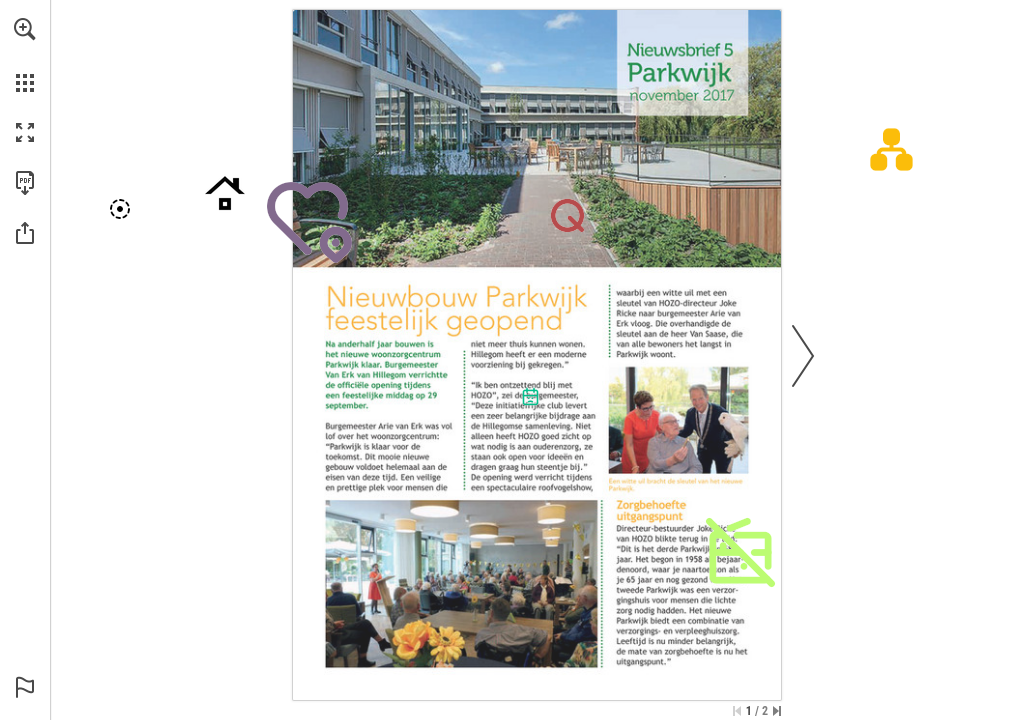 The width and height of the screenshot is (1024, 720). I want to click on access roofing or home improvement services, so click(225, 194).